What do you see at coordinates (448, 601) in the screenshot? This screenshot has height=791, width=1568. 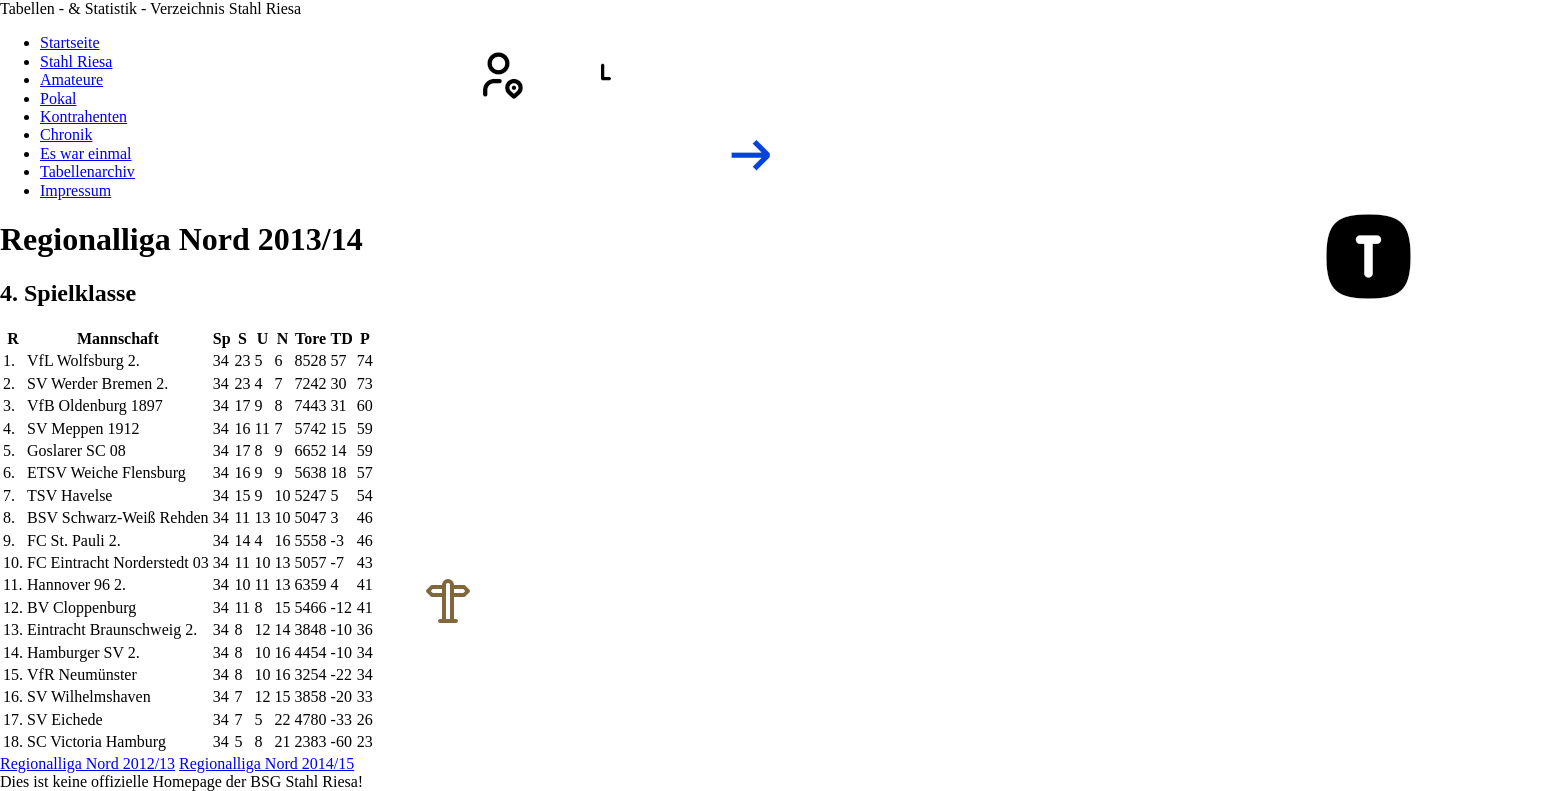 I see `access navigation or directions` at bounding box center [448, 601].